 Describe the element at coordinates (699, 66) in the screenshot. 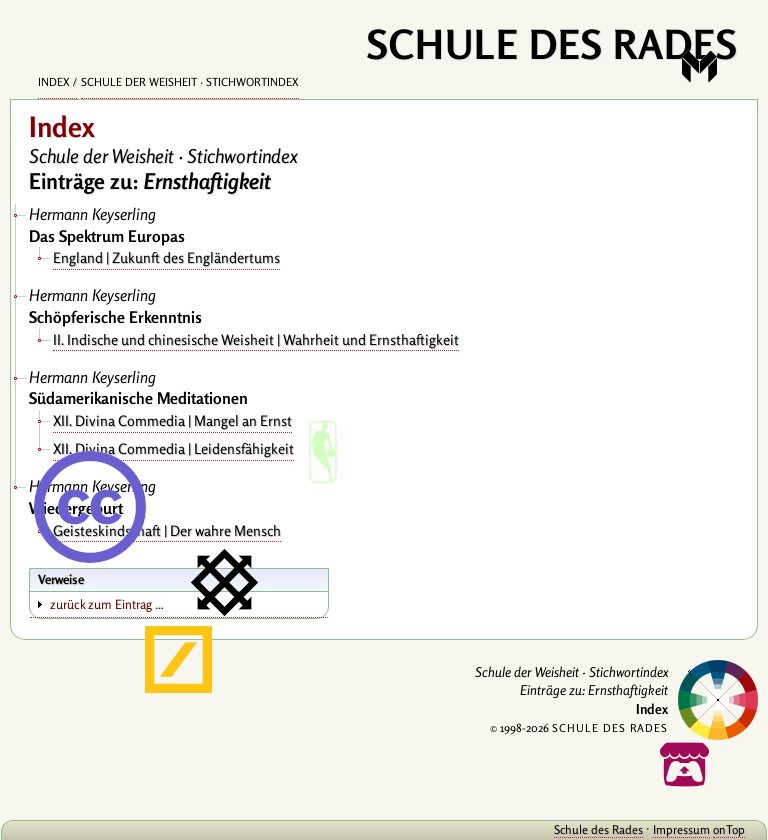

I see `open the Monzo banking app` at that location.